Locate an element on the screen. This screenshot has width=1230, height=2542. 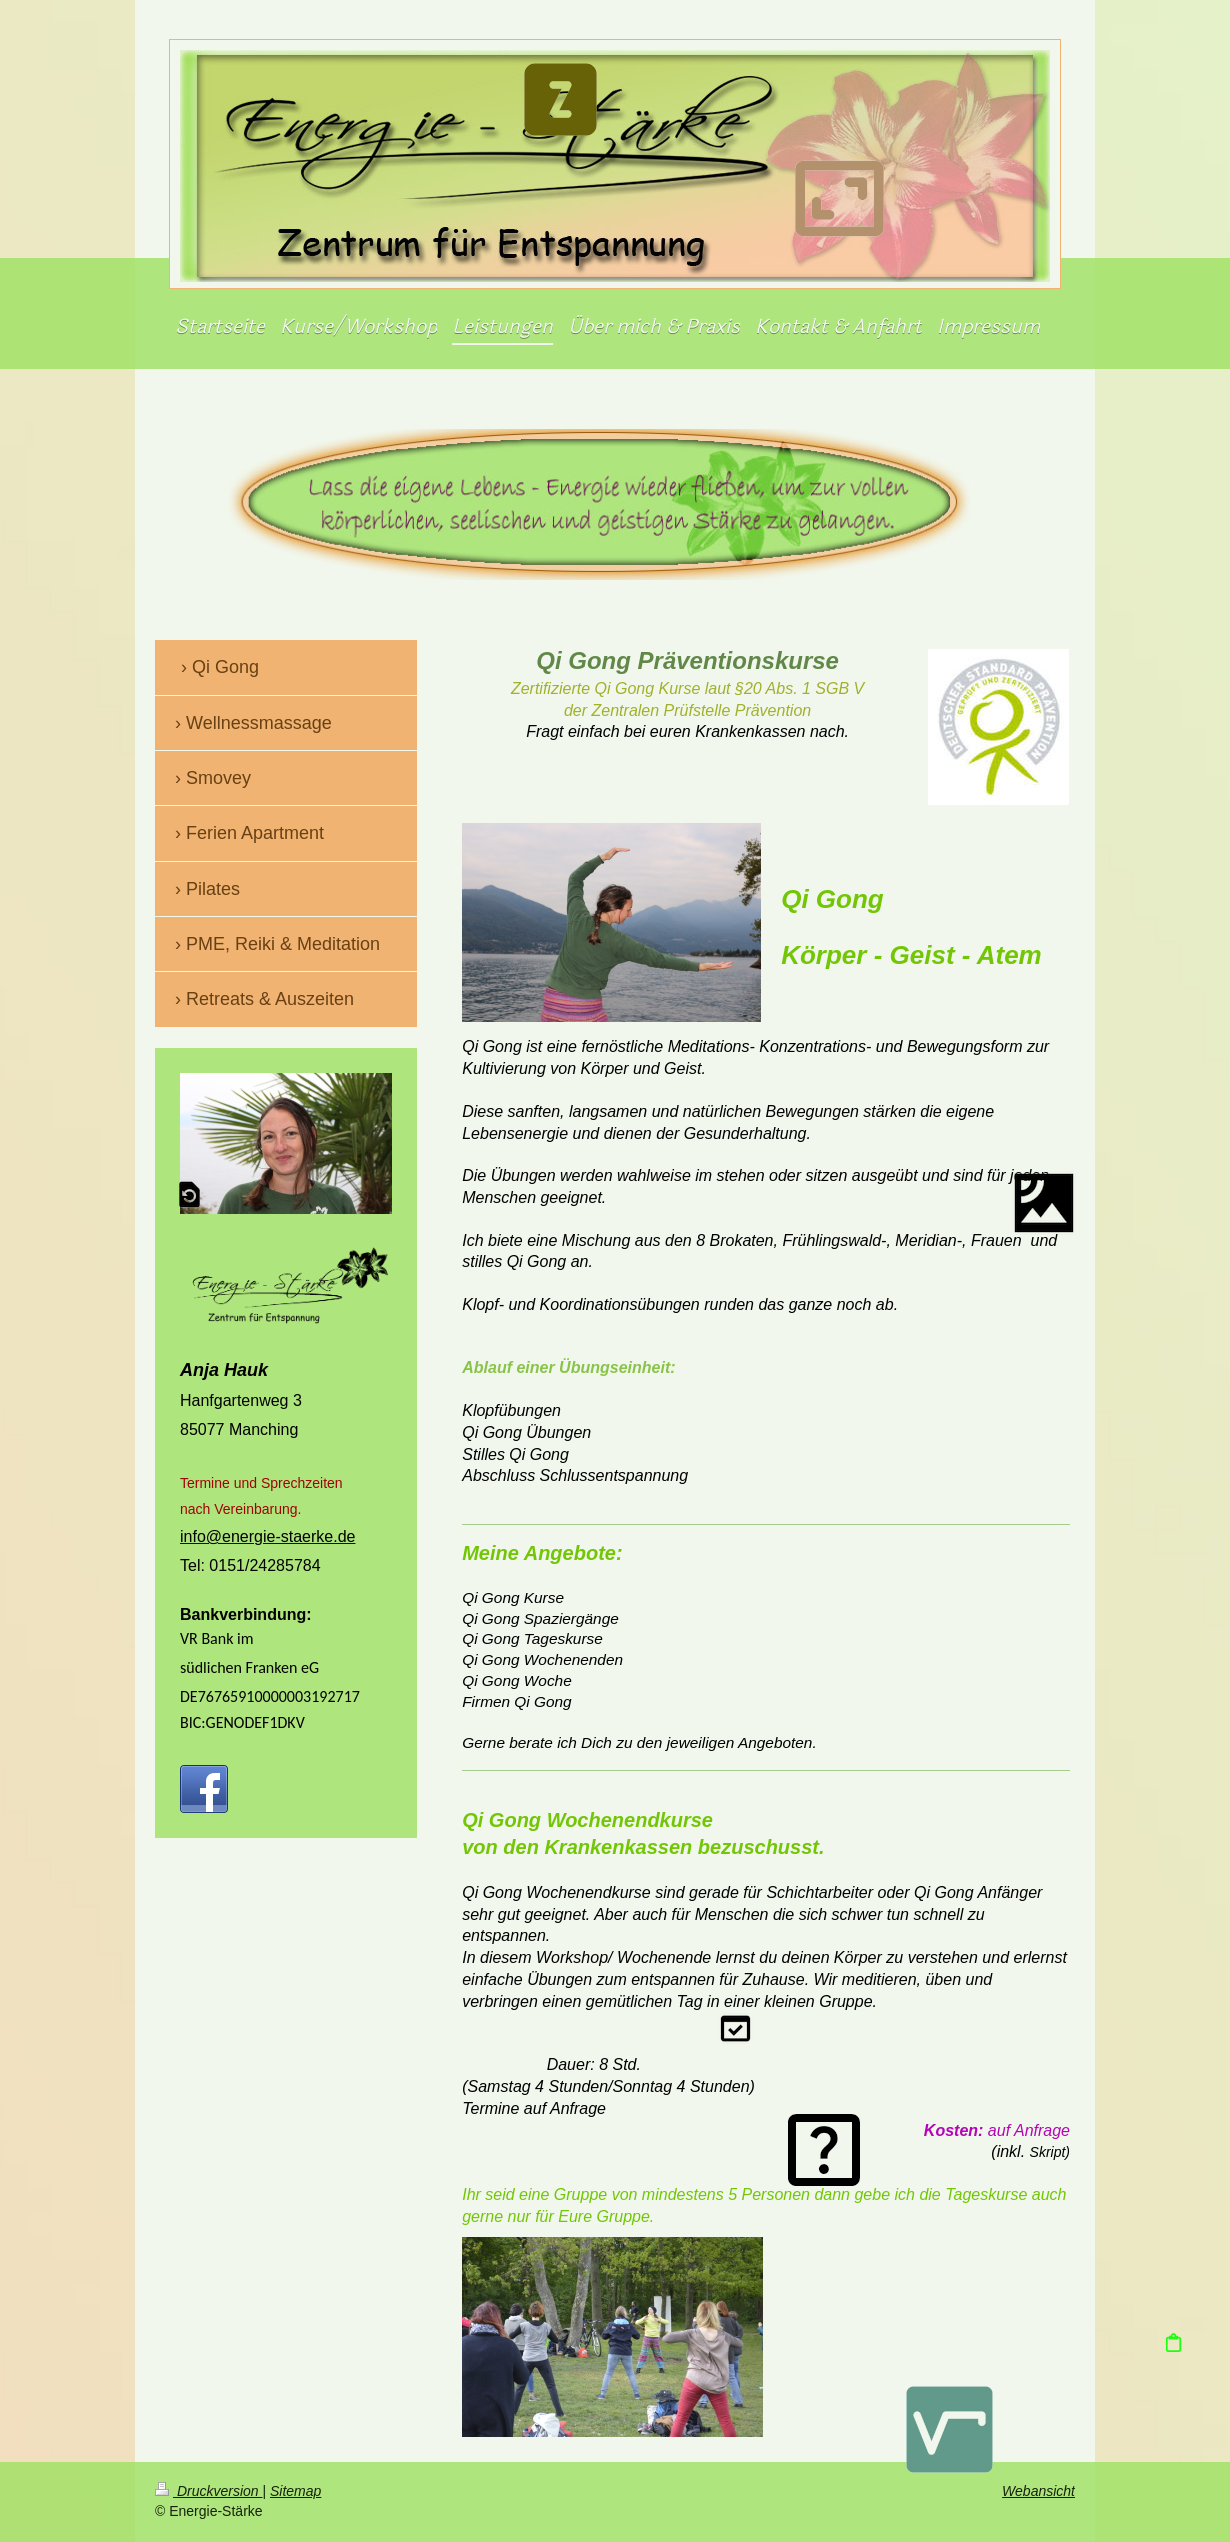
indicates a verified domain or website is located at coordinates (735, 2028).